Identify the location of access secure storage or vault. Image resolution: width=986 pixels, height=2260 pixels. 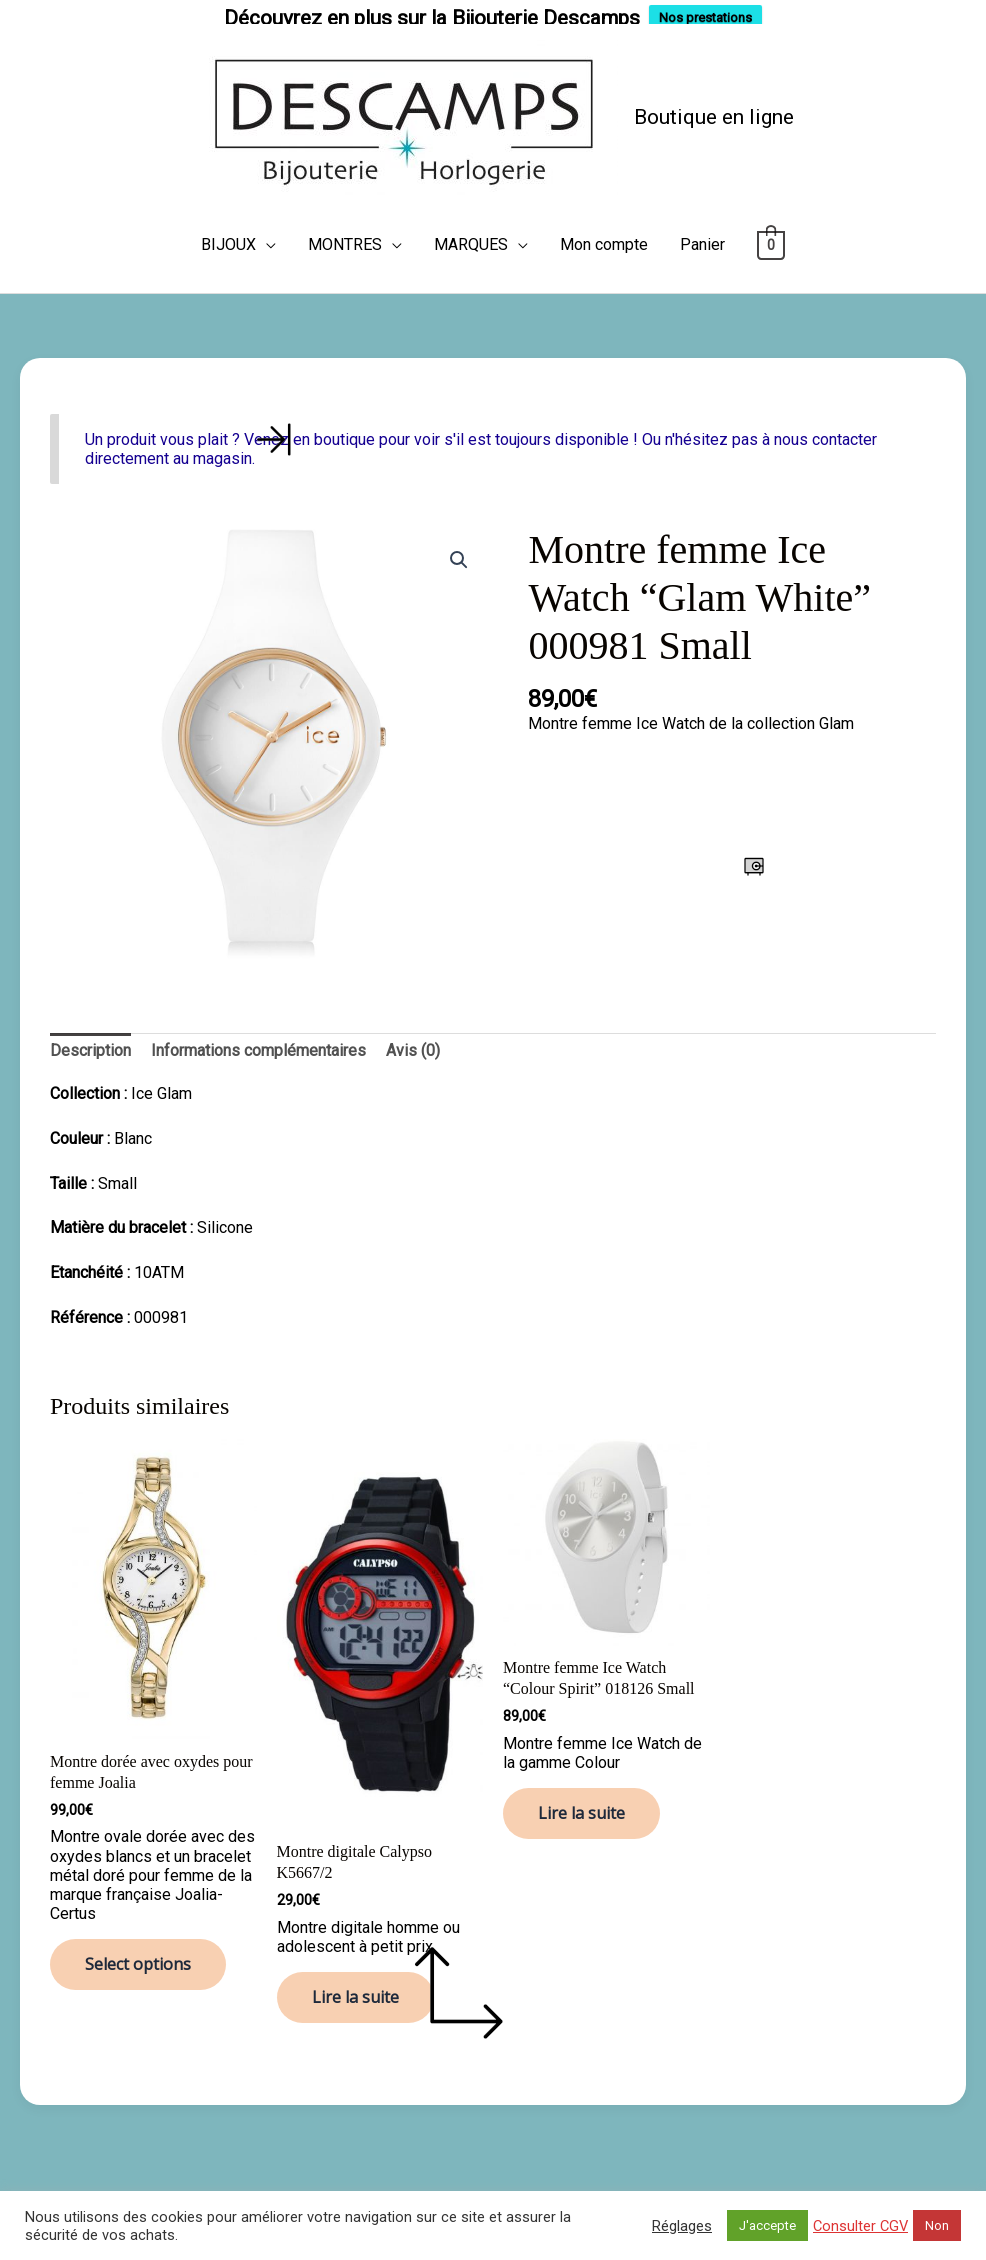
(754, 866).